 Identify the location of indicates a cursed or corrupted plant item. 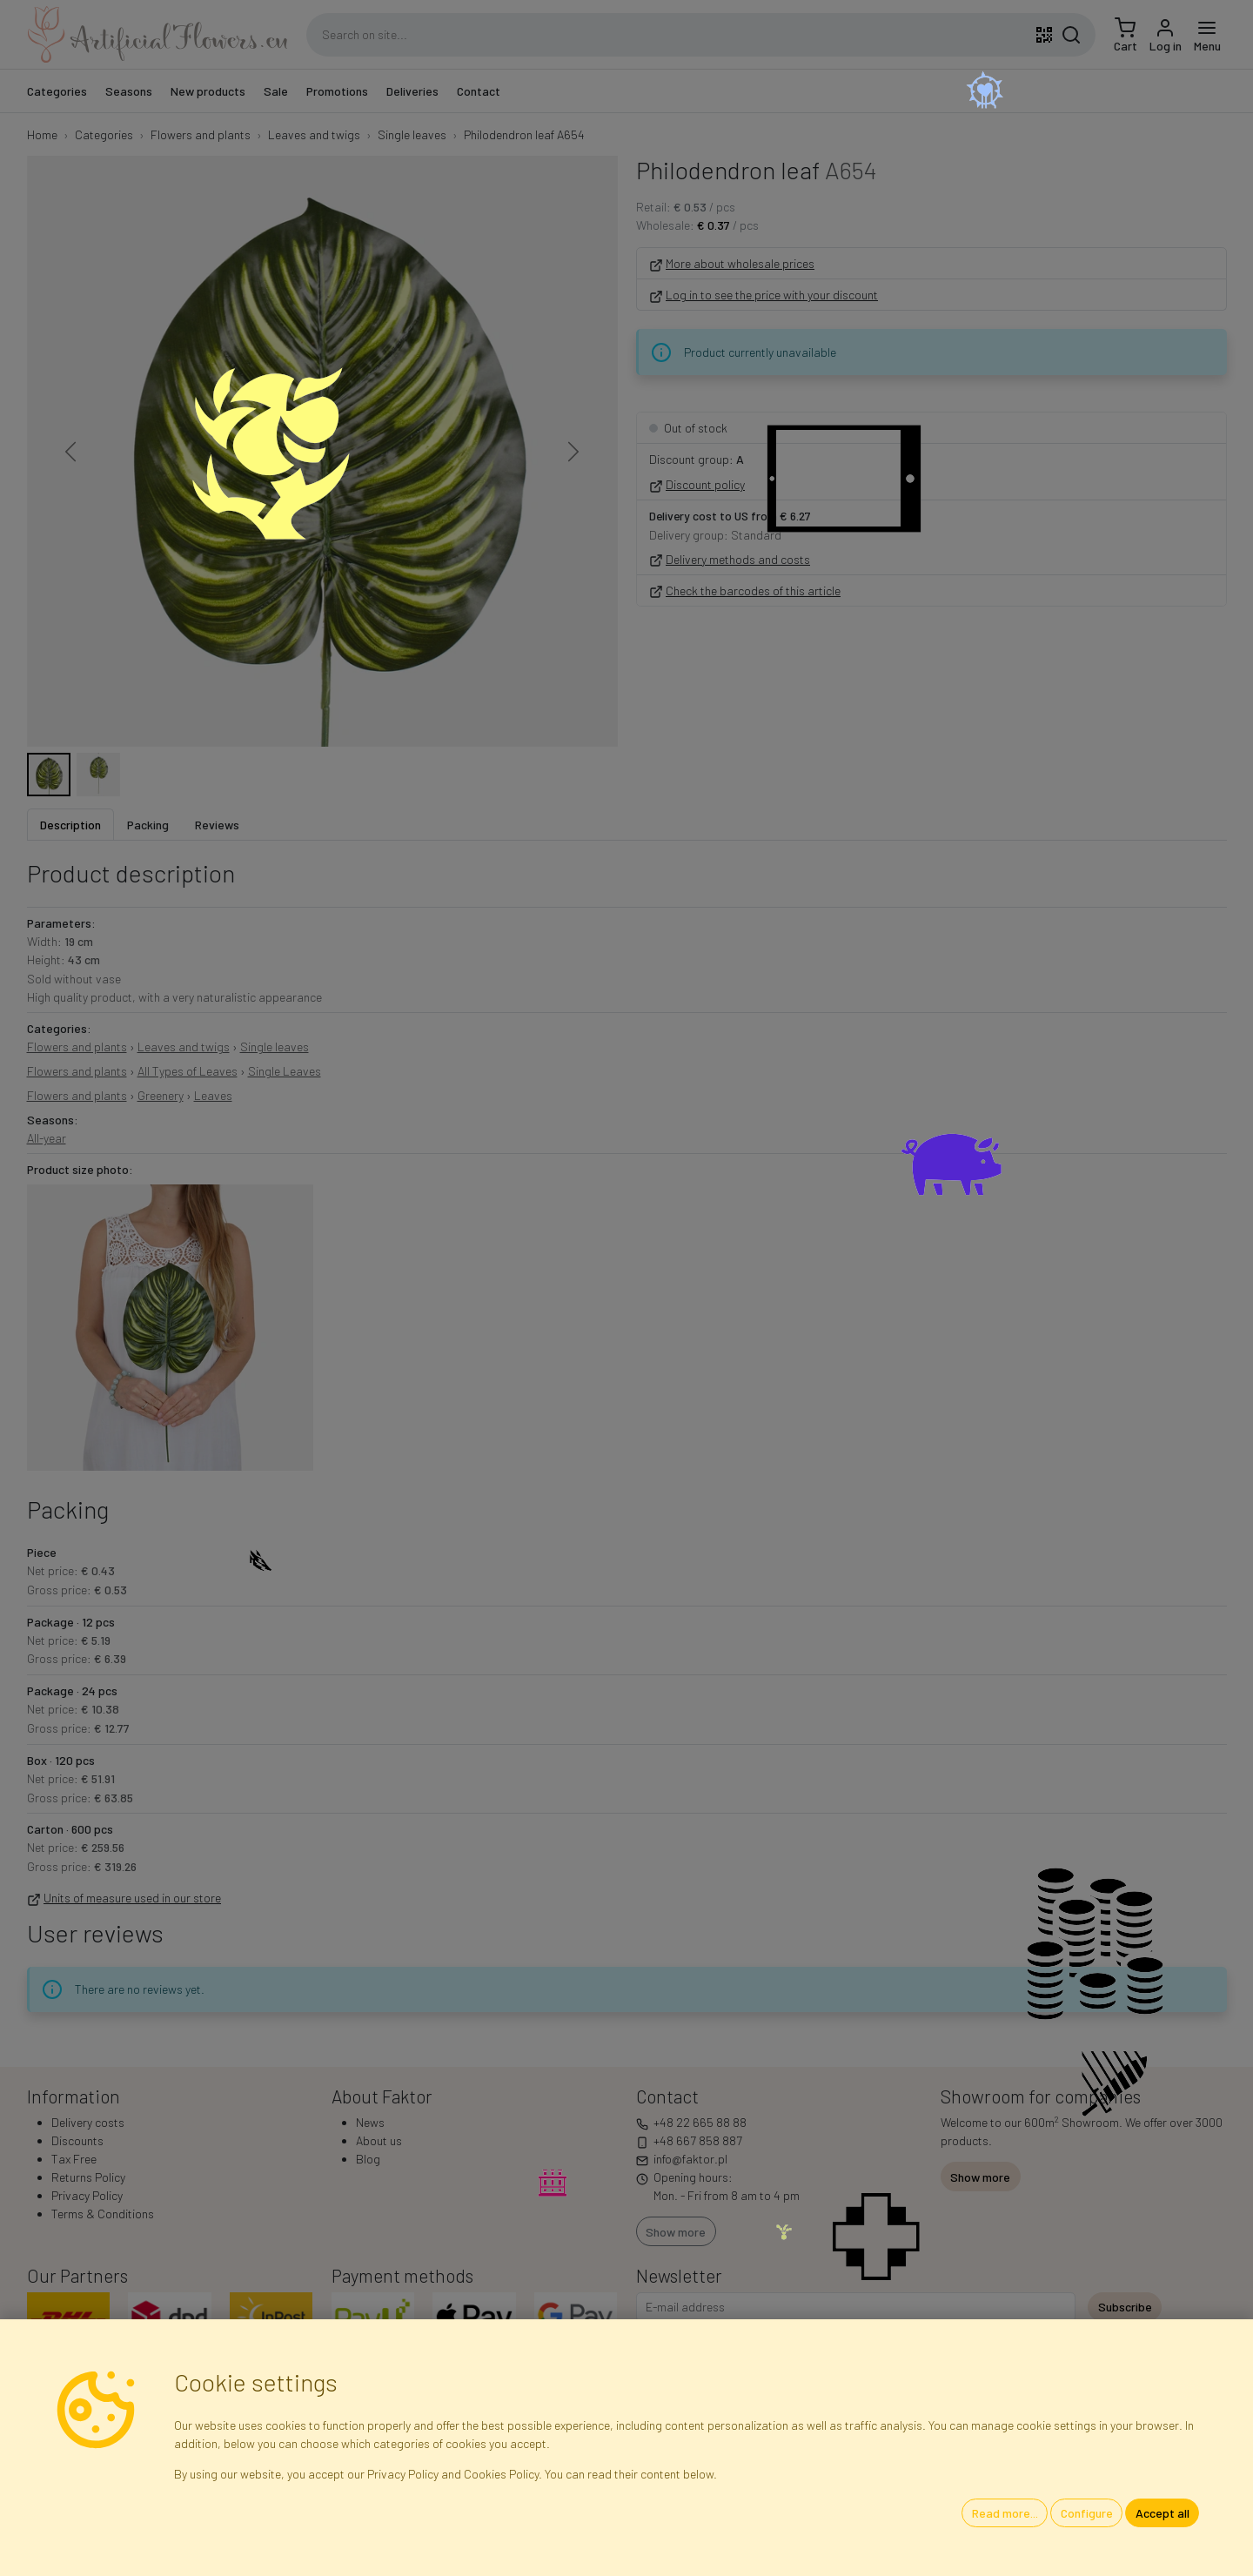
(276, 453).